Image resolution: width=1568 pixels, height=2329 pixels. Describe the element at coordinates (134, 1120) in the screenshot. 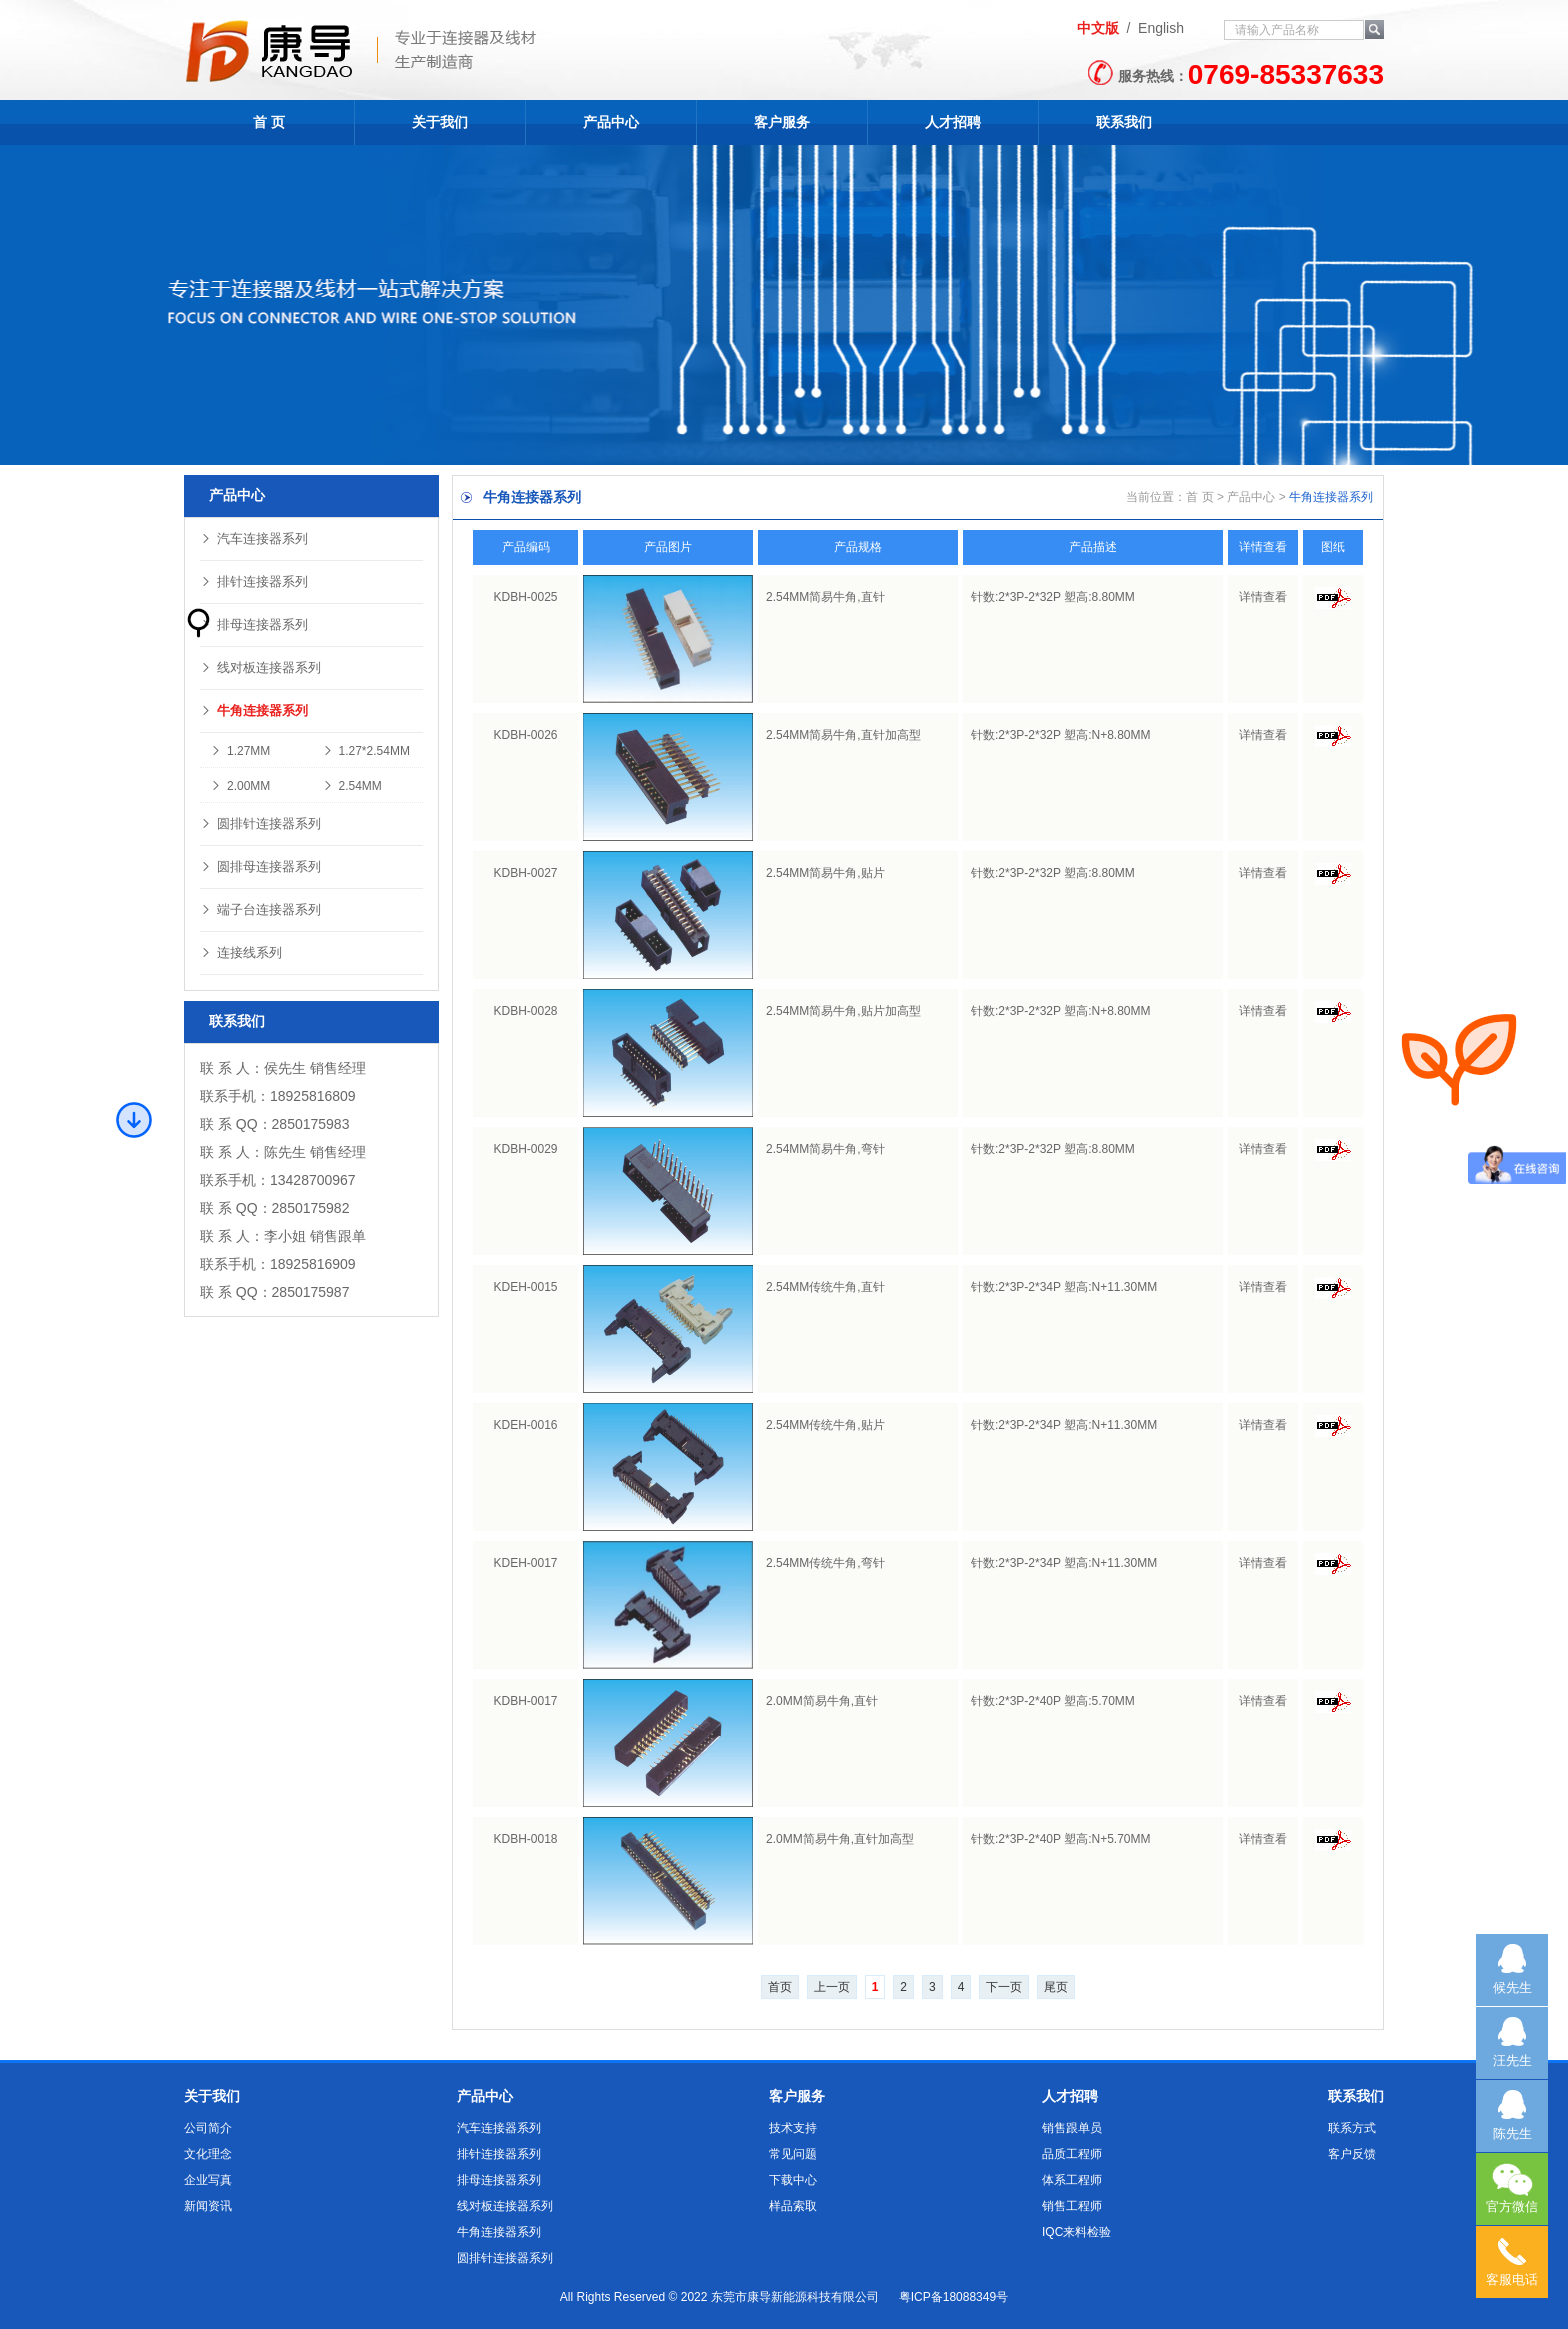

I see `download file or content` at that location.